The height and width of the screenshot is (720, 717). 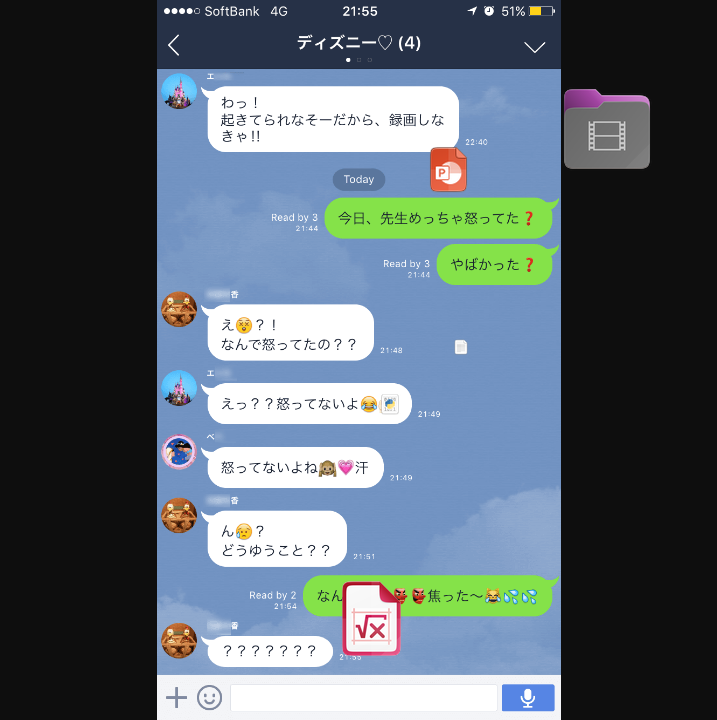 I want to click on open a PowerPoint presentation file, so click(x=448, y=169).